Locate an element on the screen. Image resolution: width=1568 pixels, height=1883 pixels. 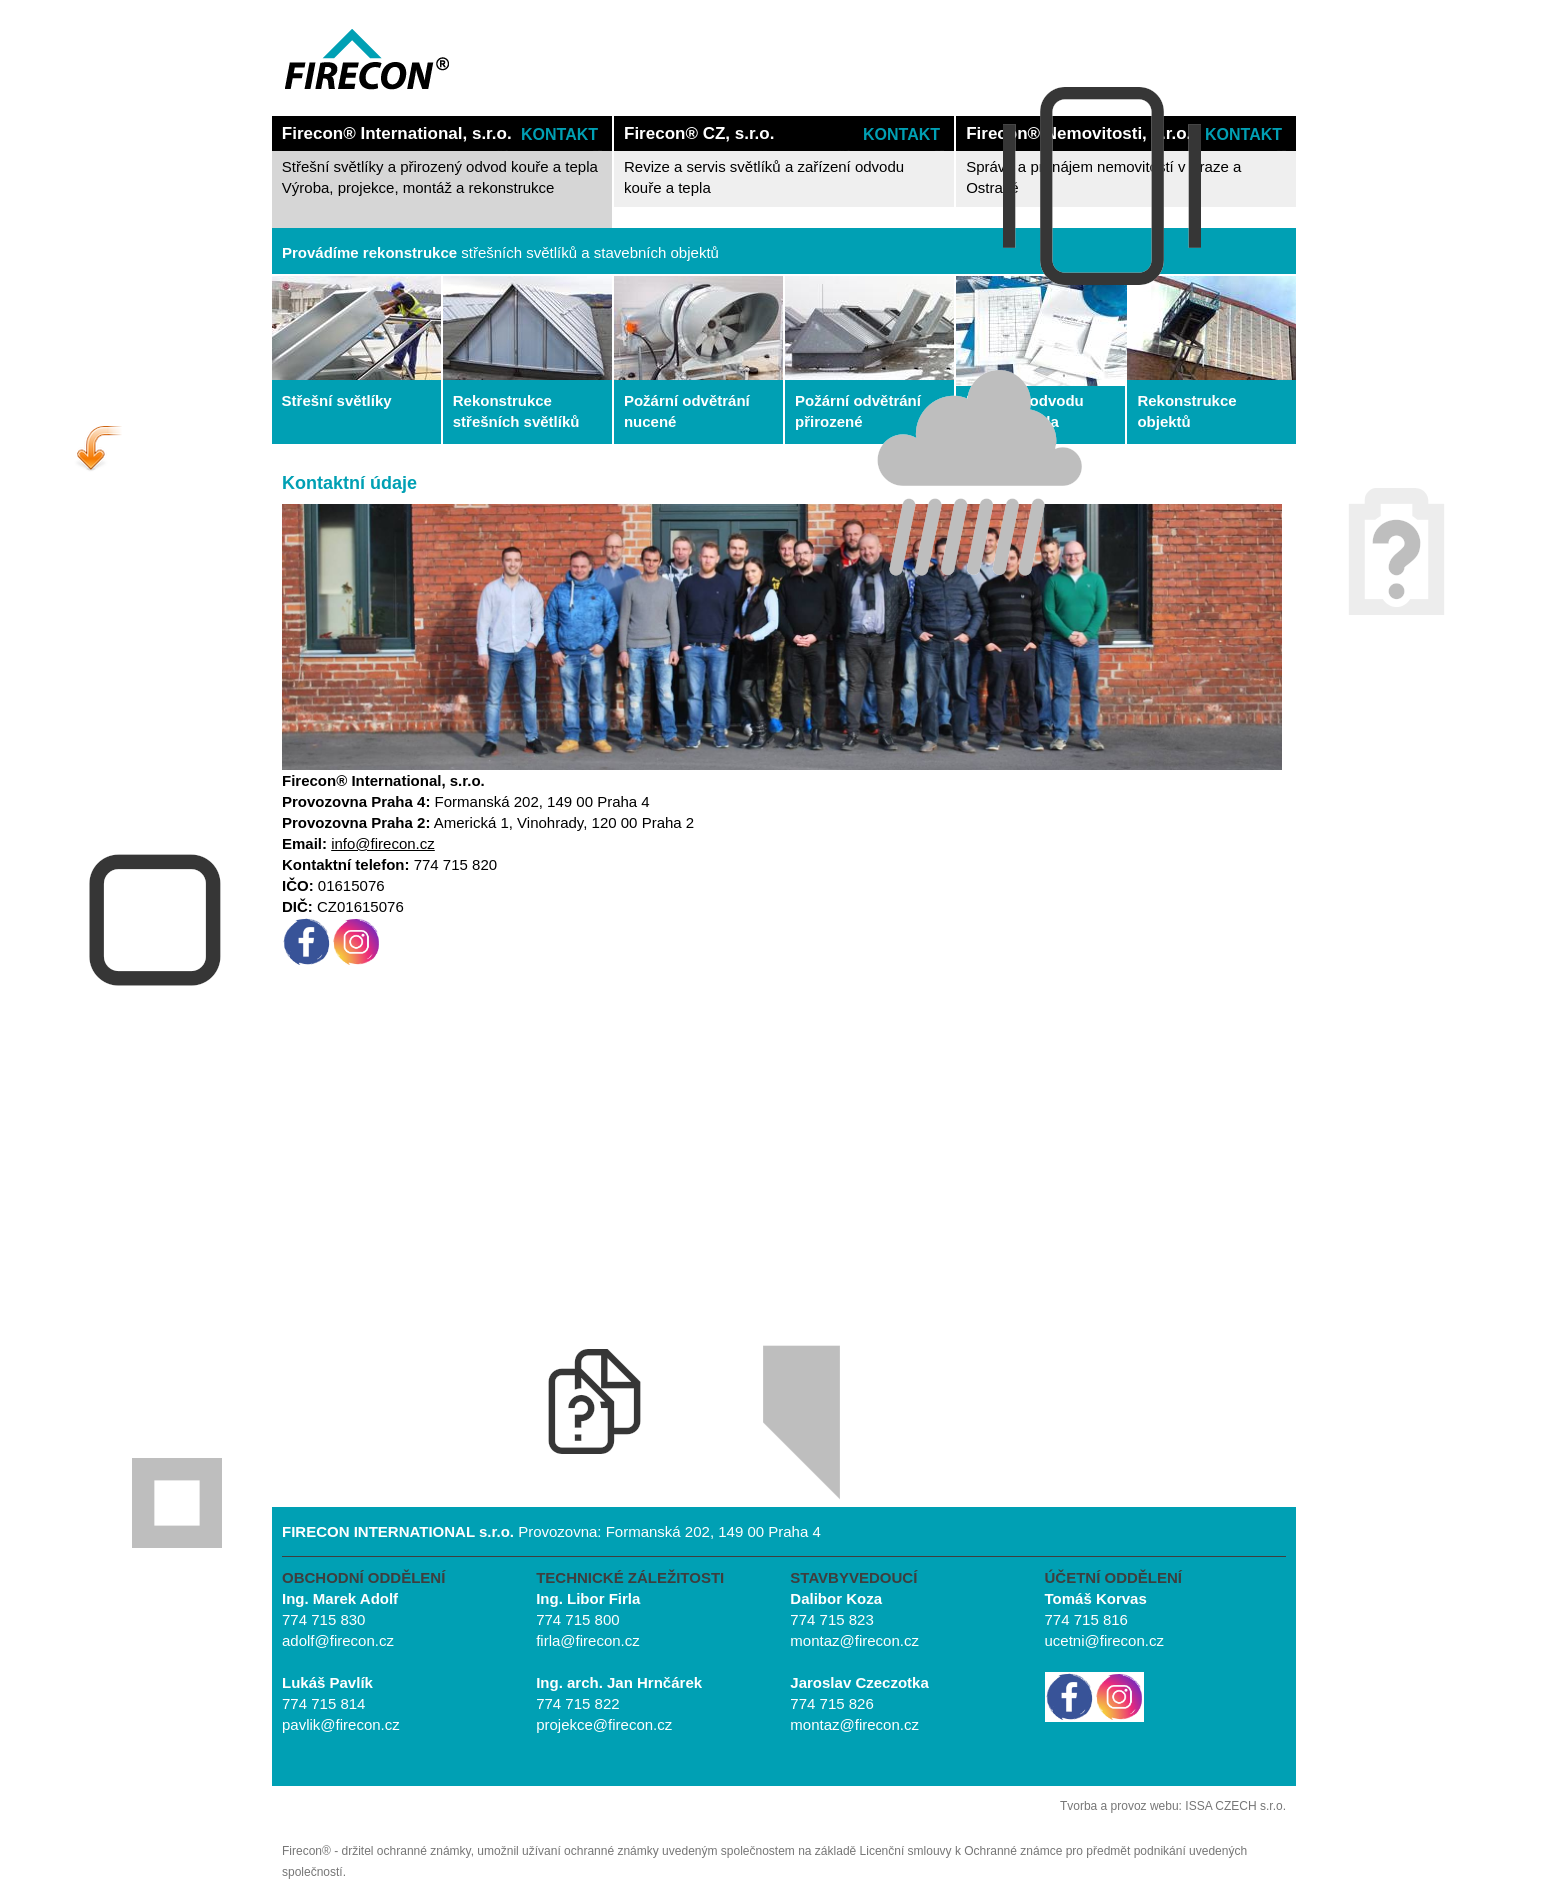
indicates battery not detected or missing is located at coordinates (1396, 551).